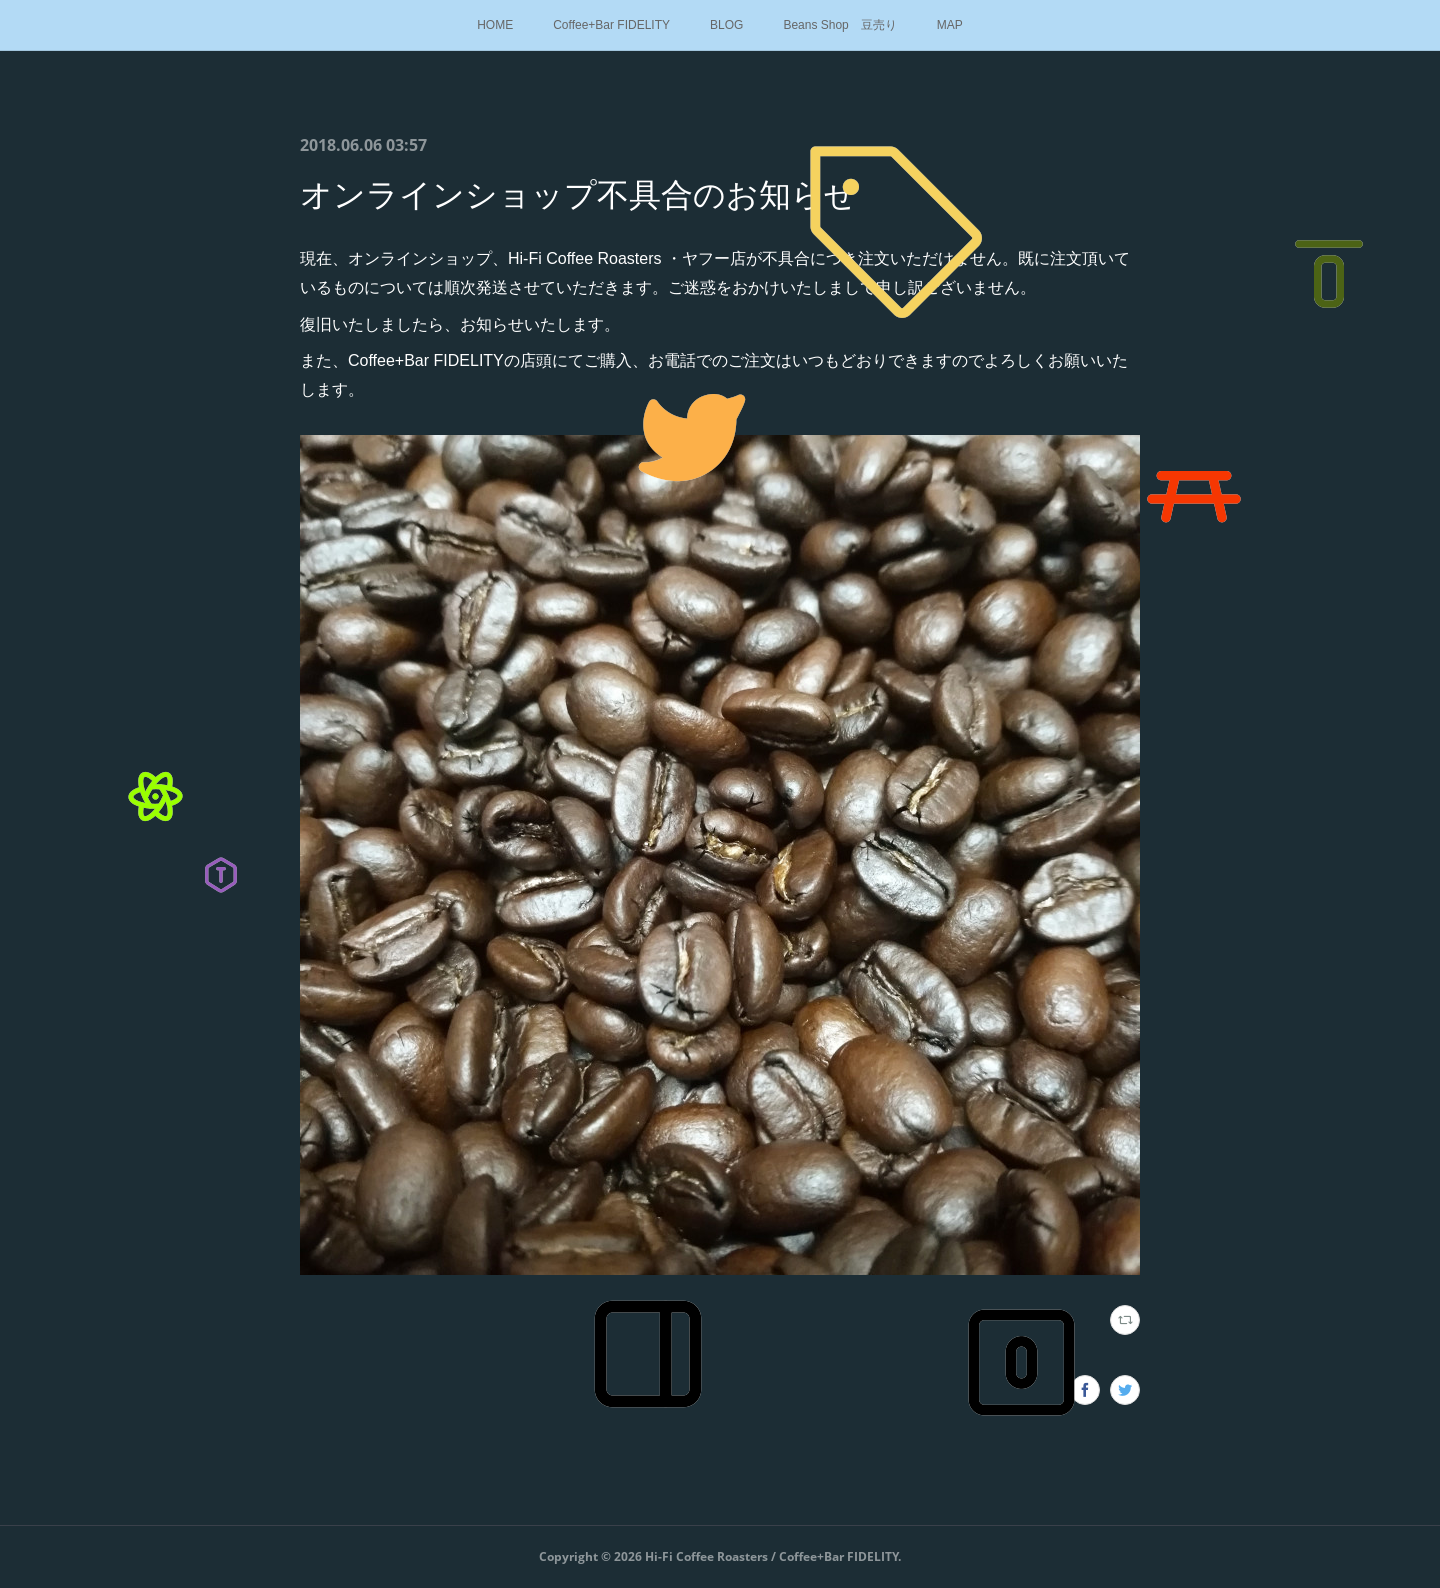 The image size is (1440, 1588). I want to click on react native framework logo, so click(155, 796).